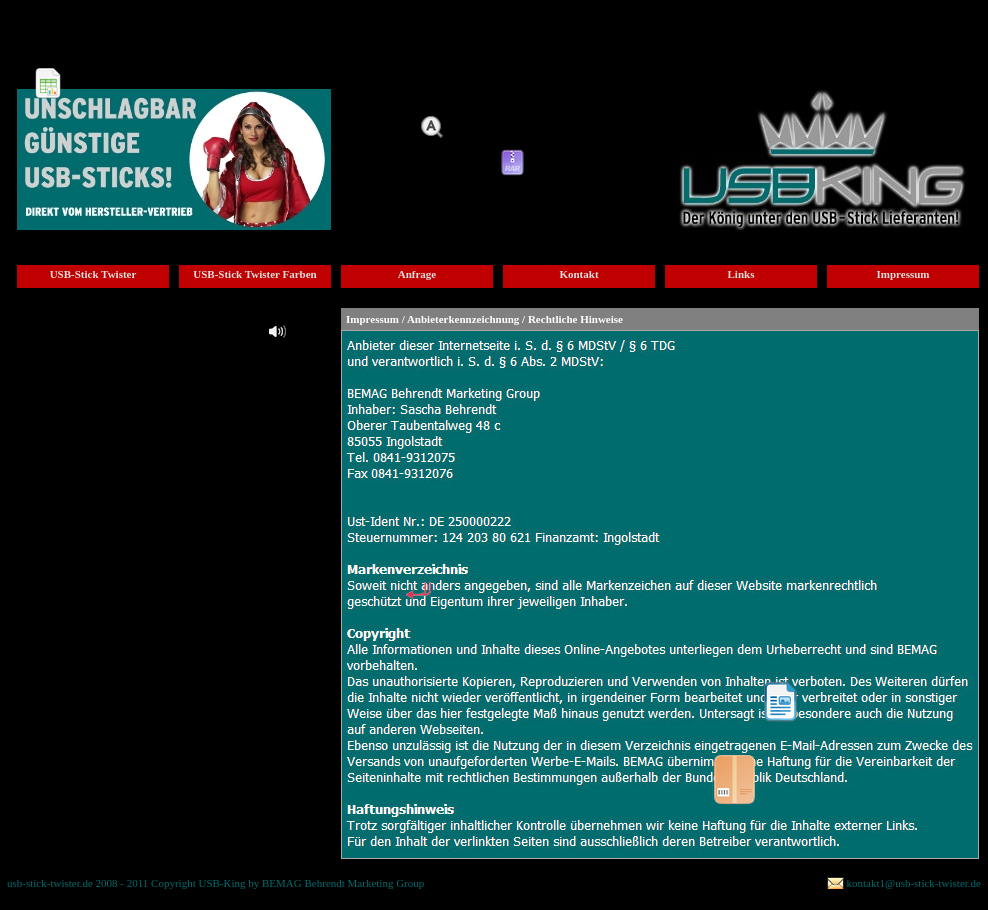 This screenshot has width=988, height=910. What do you see at coordinates (432, 127) in the screenshot?
I see `search within file contents` at bounding box center [432, 127].